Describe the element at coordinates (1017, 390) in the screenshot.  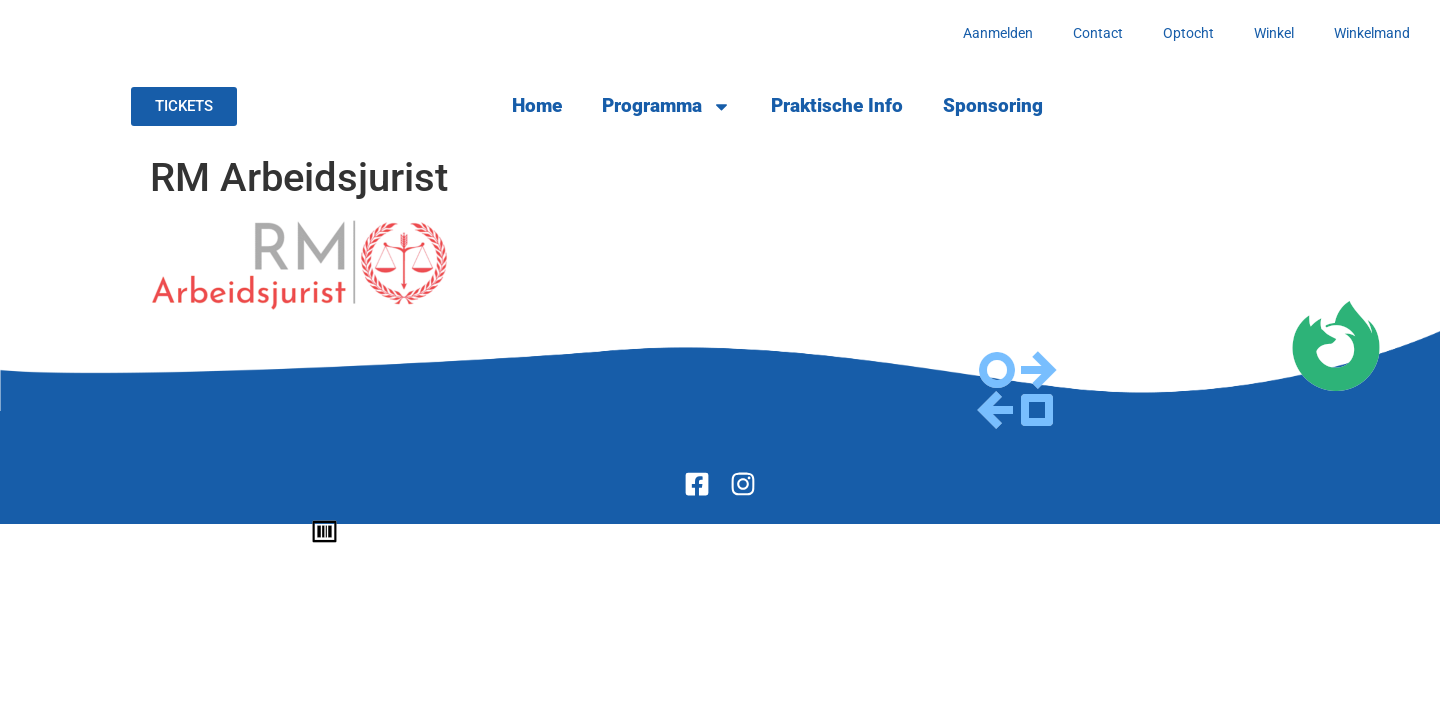
I see `swap or exchange between two items` at that location.